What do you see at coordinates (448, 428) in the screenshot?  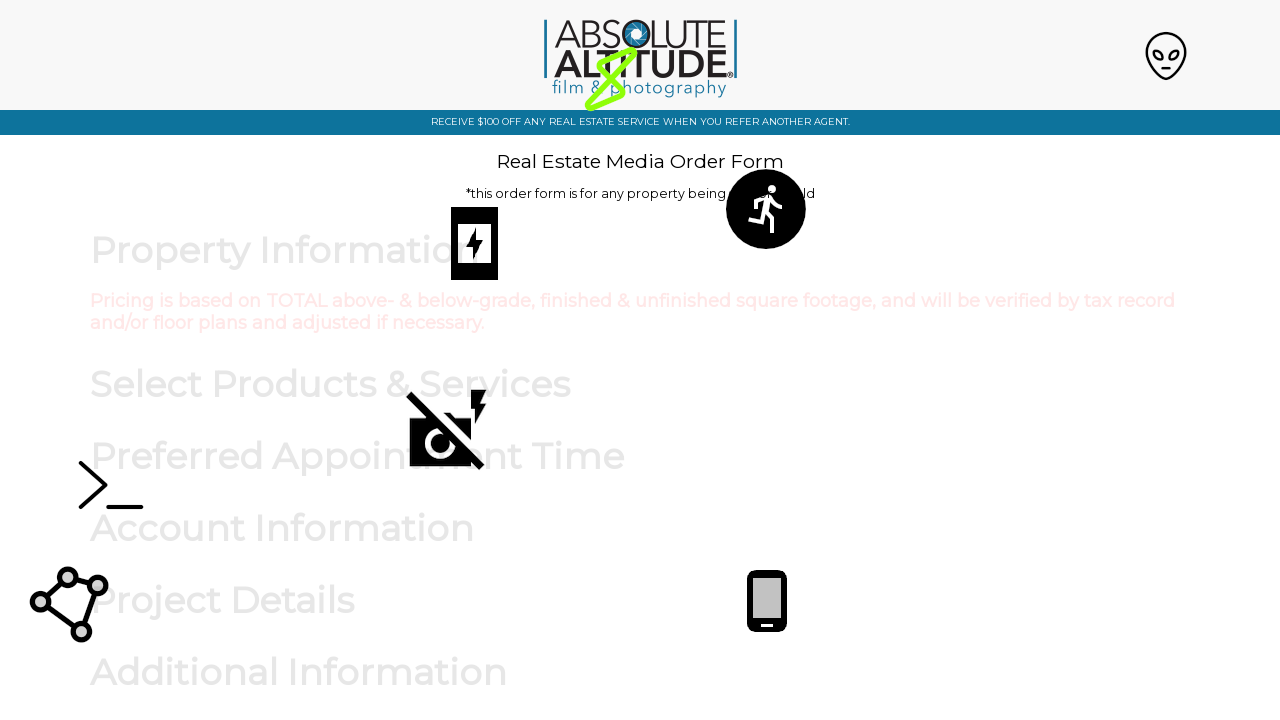 I see `camera flash is disabled` at bounding box center [448, 428].